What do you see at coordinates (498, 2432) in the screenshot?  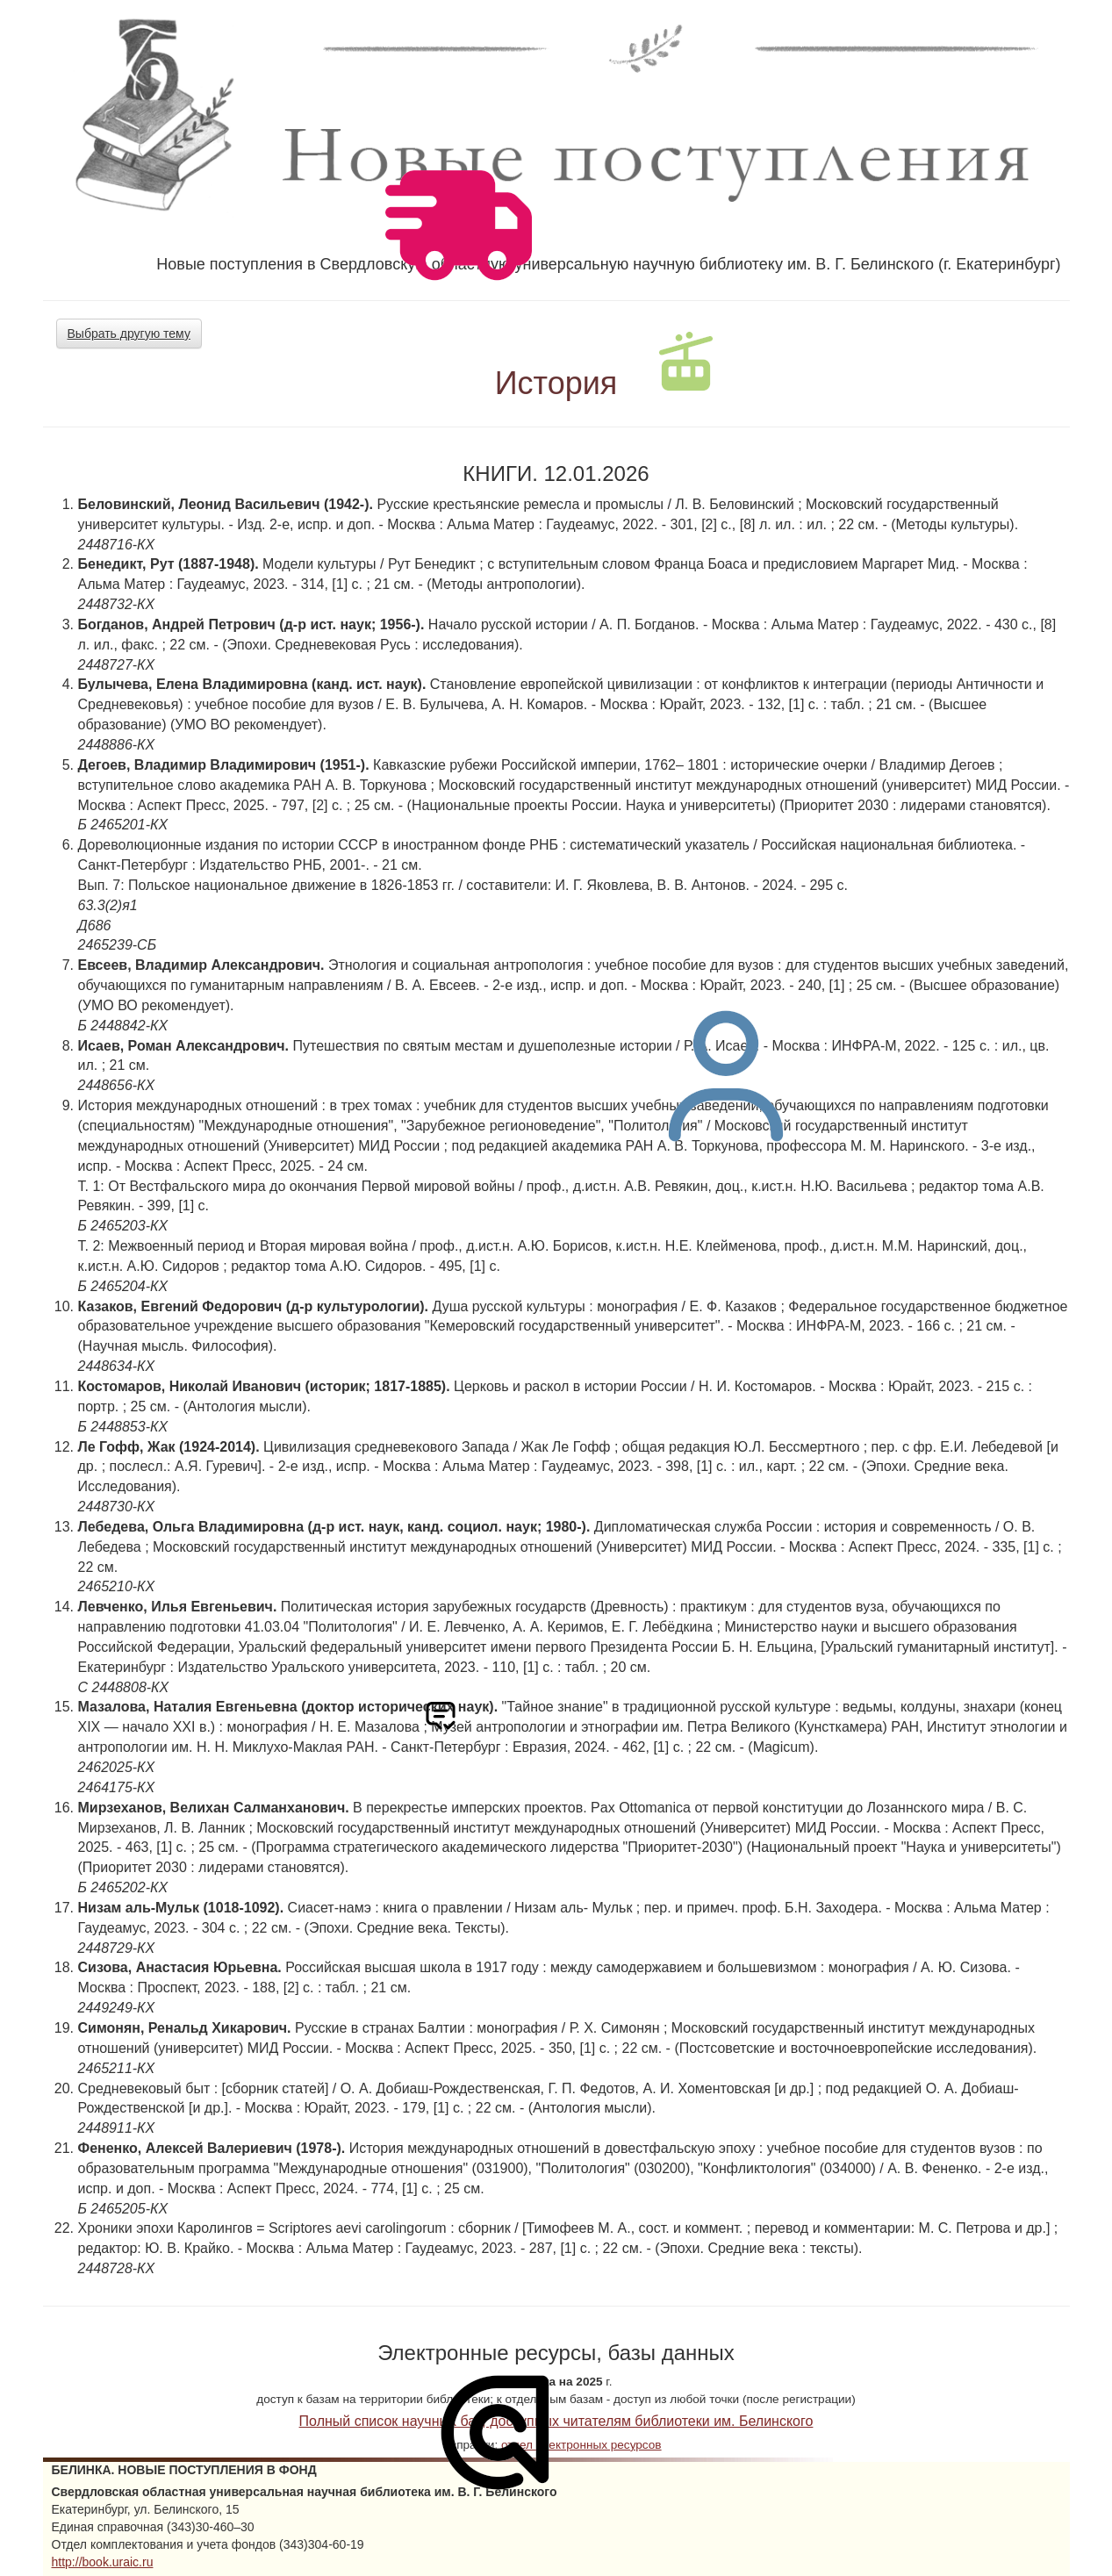 I see `access Algolia search services` at bounding box center [498, 2432].